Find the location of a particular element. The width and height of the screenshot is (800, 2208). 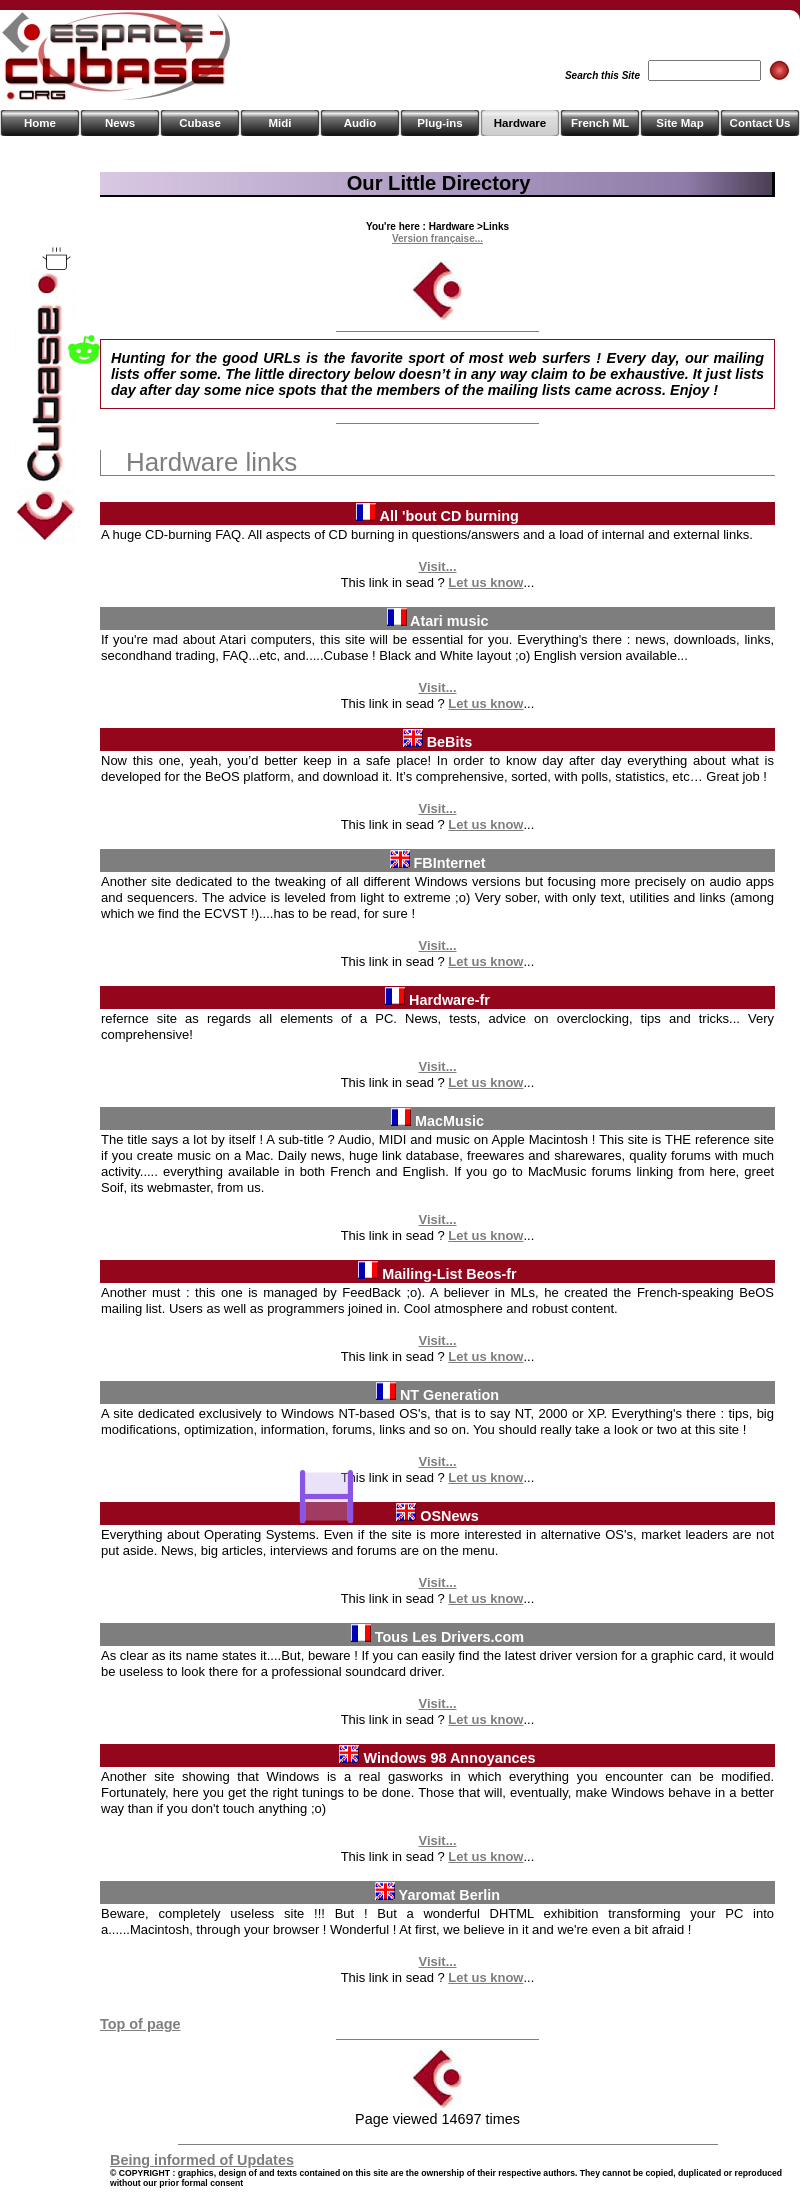

format text as a heading is located at coordinates (326, 1496).